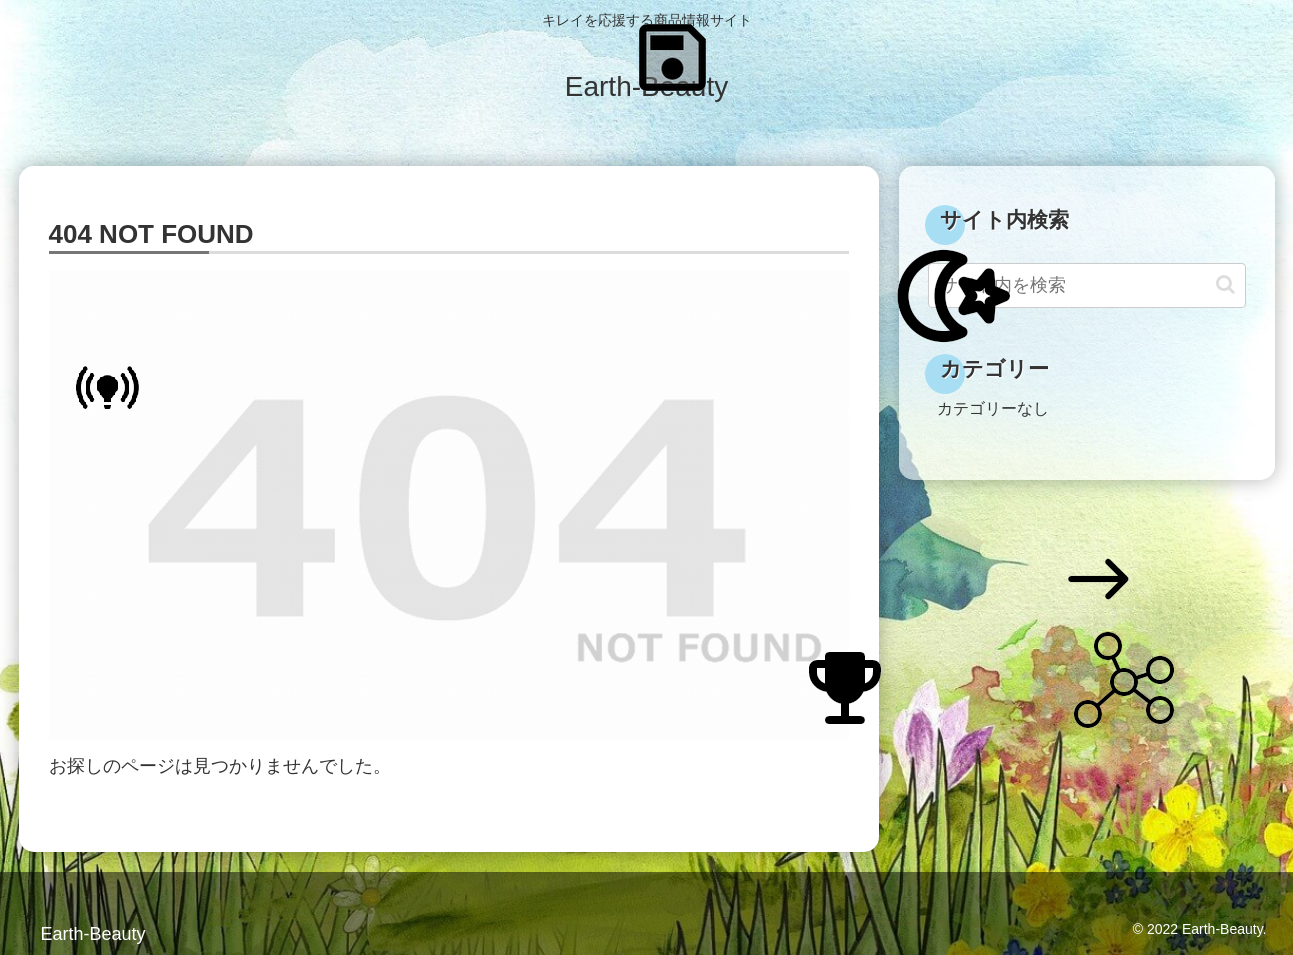  I want to click on view network connections or relationships, so click(1124, 682).